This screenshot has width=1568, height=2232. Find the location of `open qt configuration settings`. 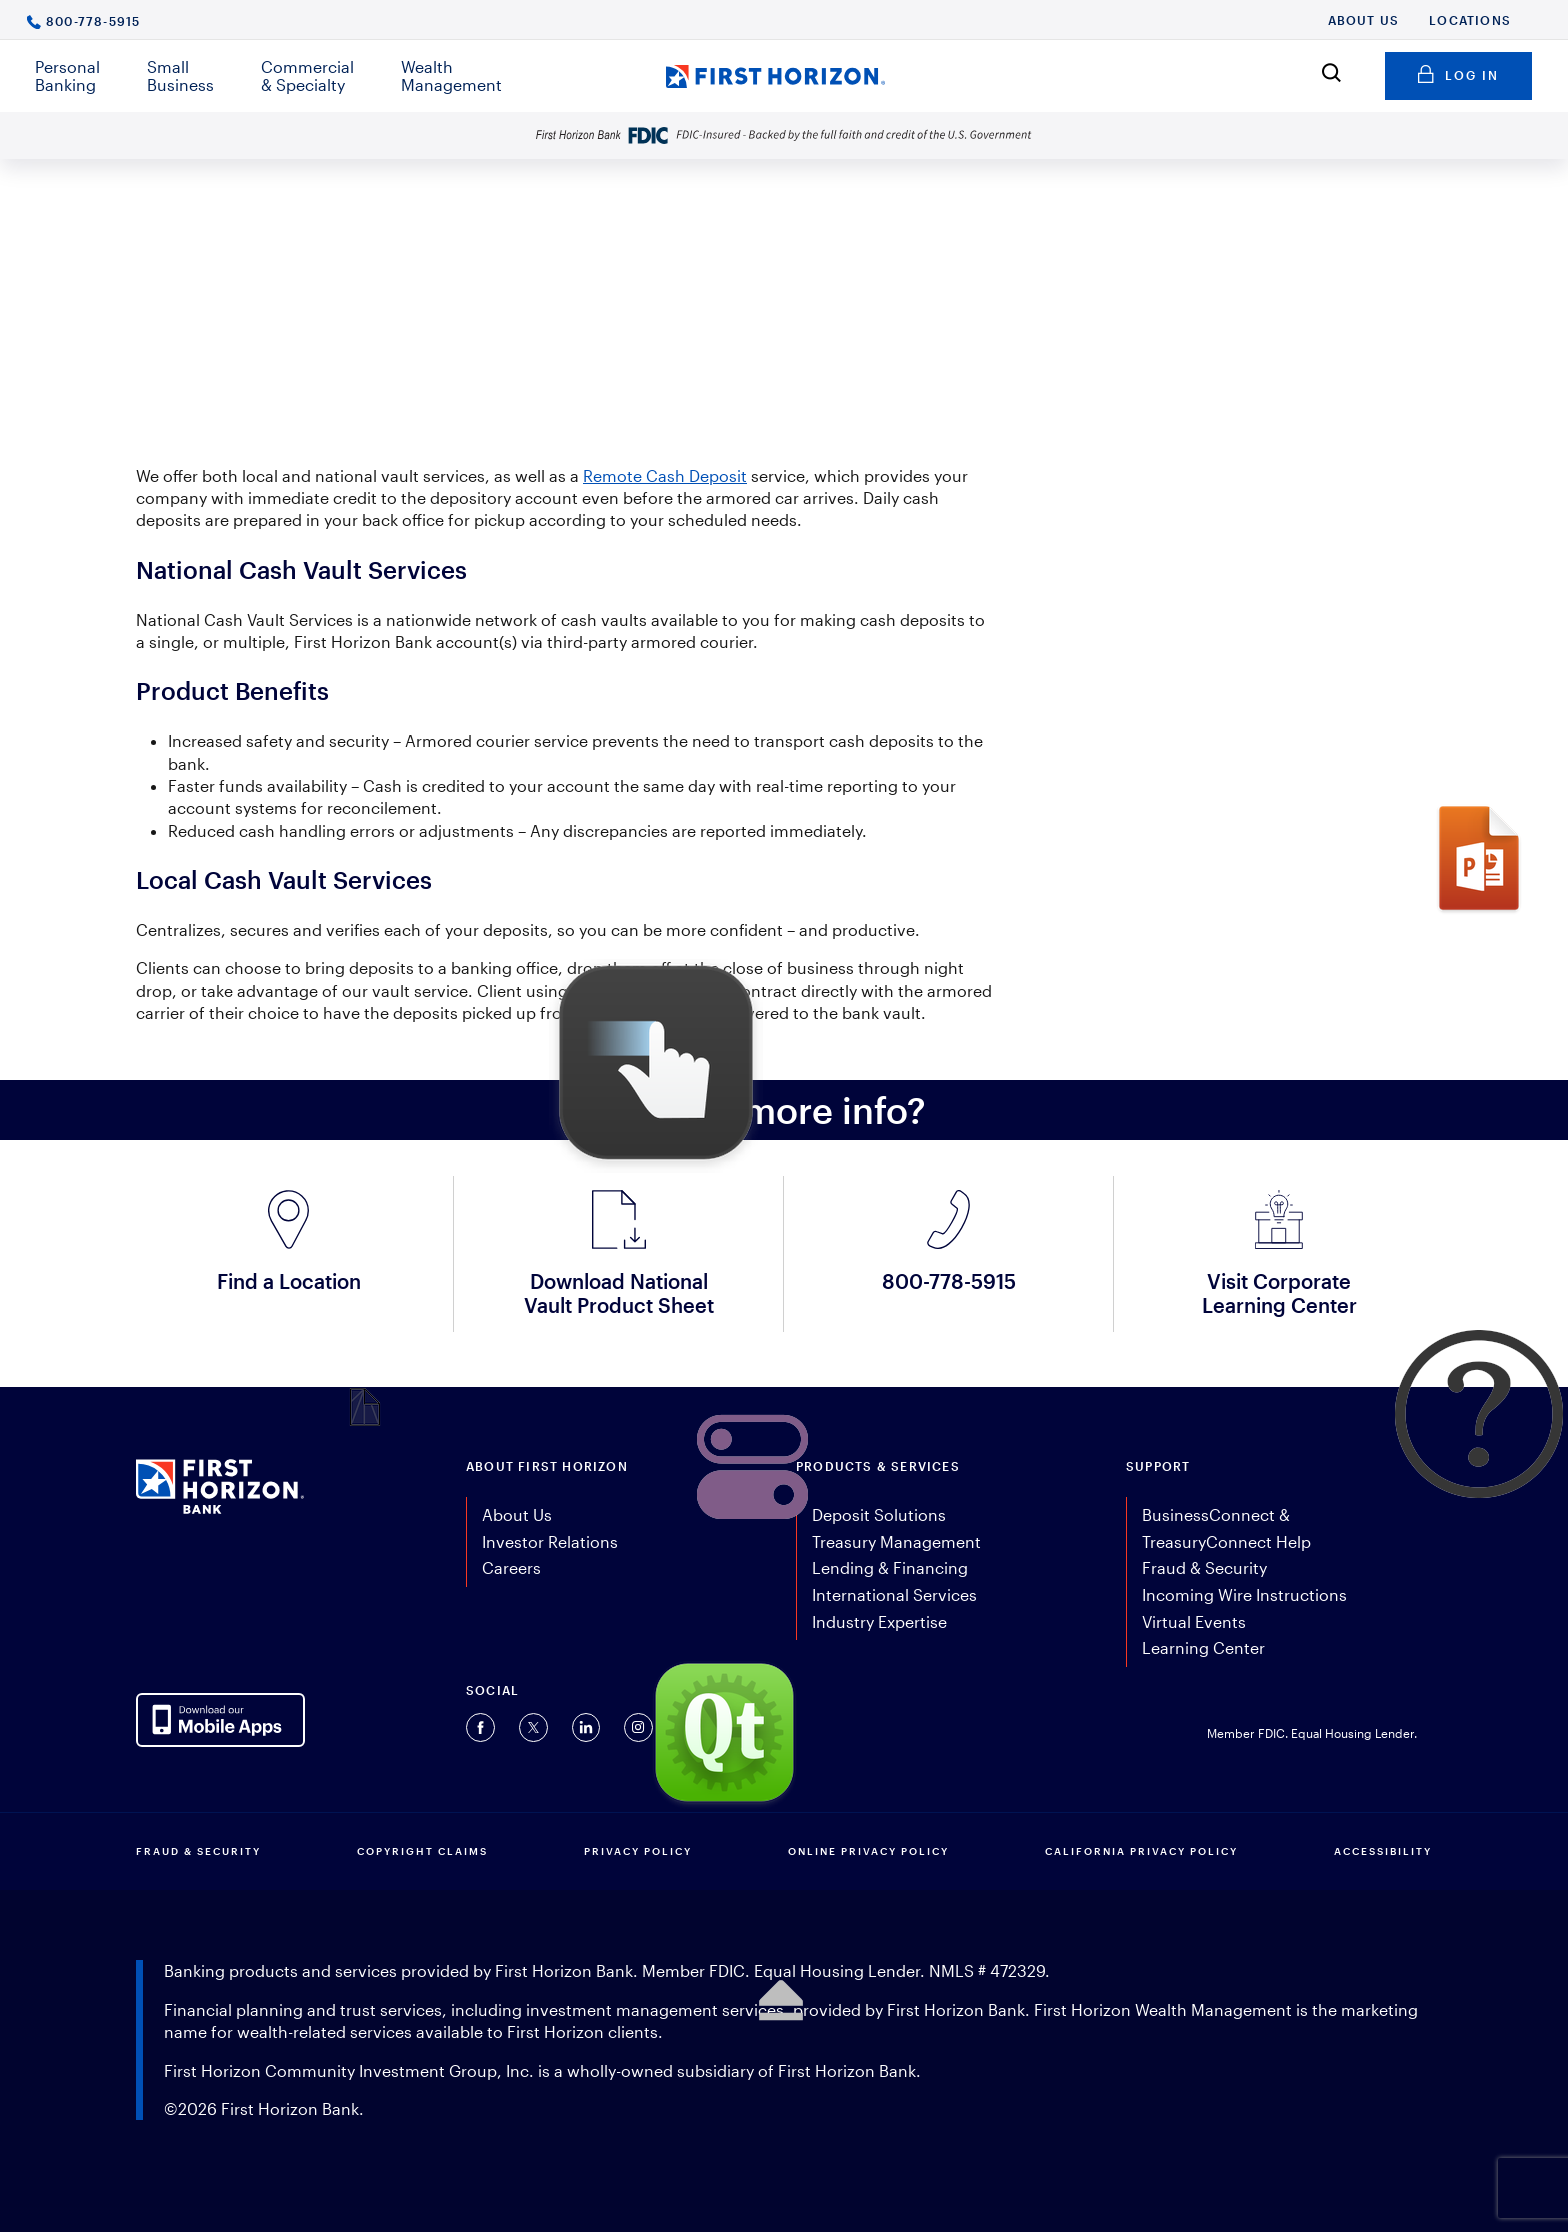

open qt configuration settings is located at coordinates (724, 1732).